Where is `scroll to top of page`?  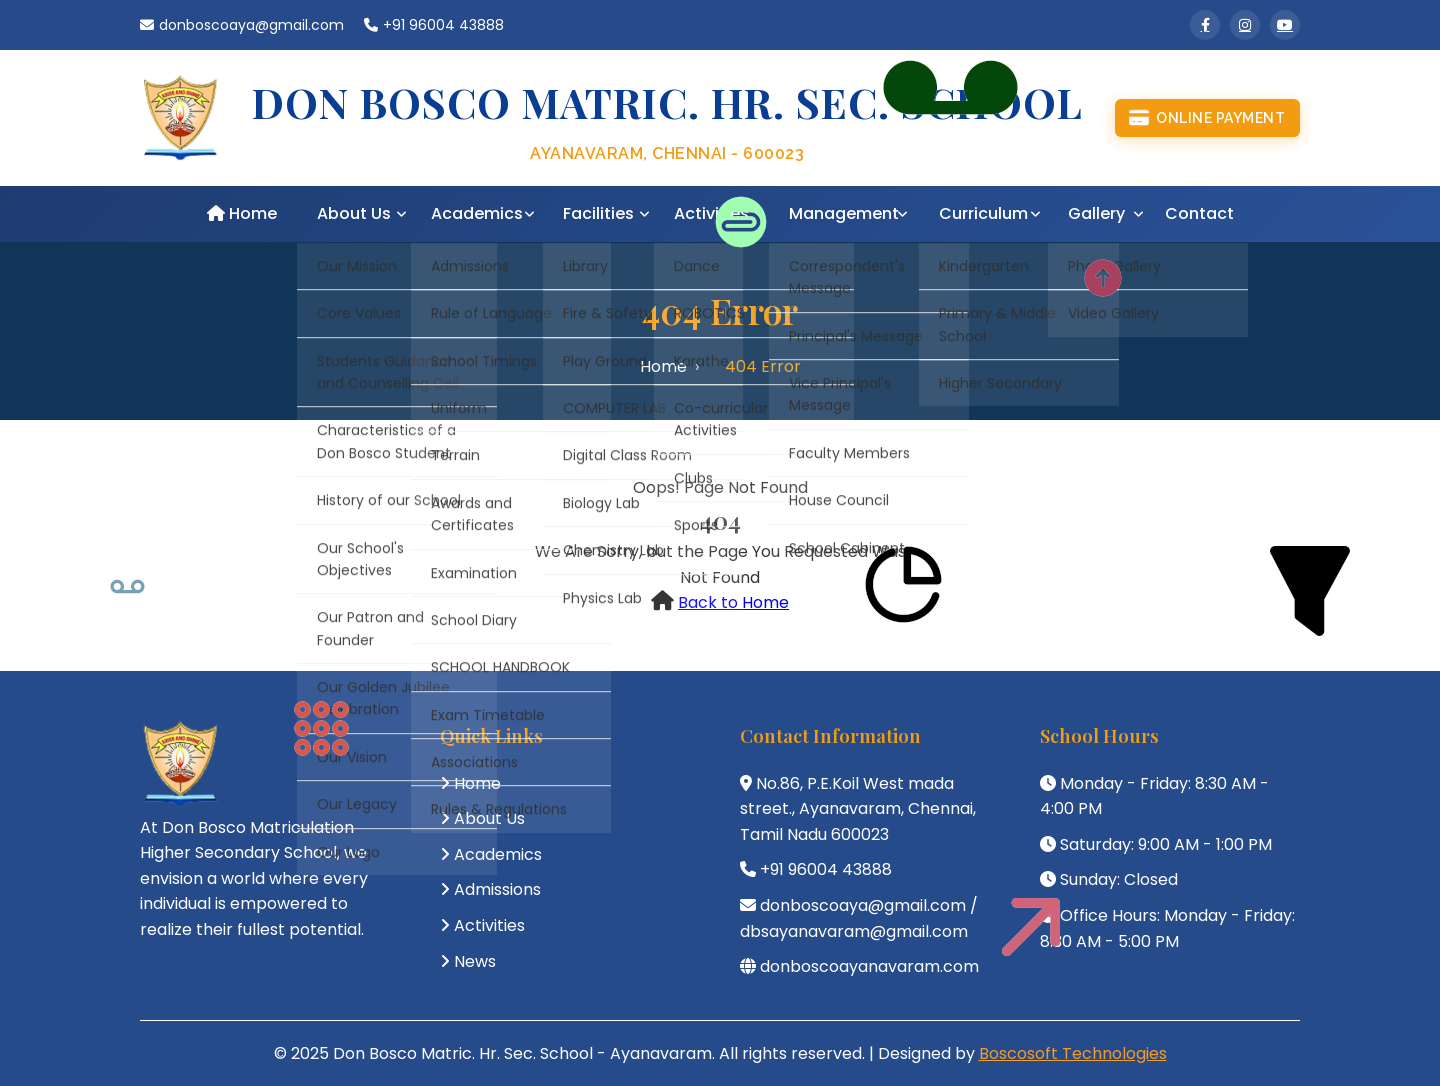 scroll to top of page is located at coordinates (1103, 278).